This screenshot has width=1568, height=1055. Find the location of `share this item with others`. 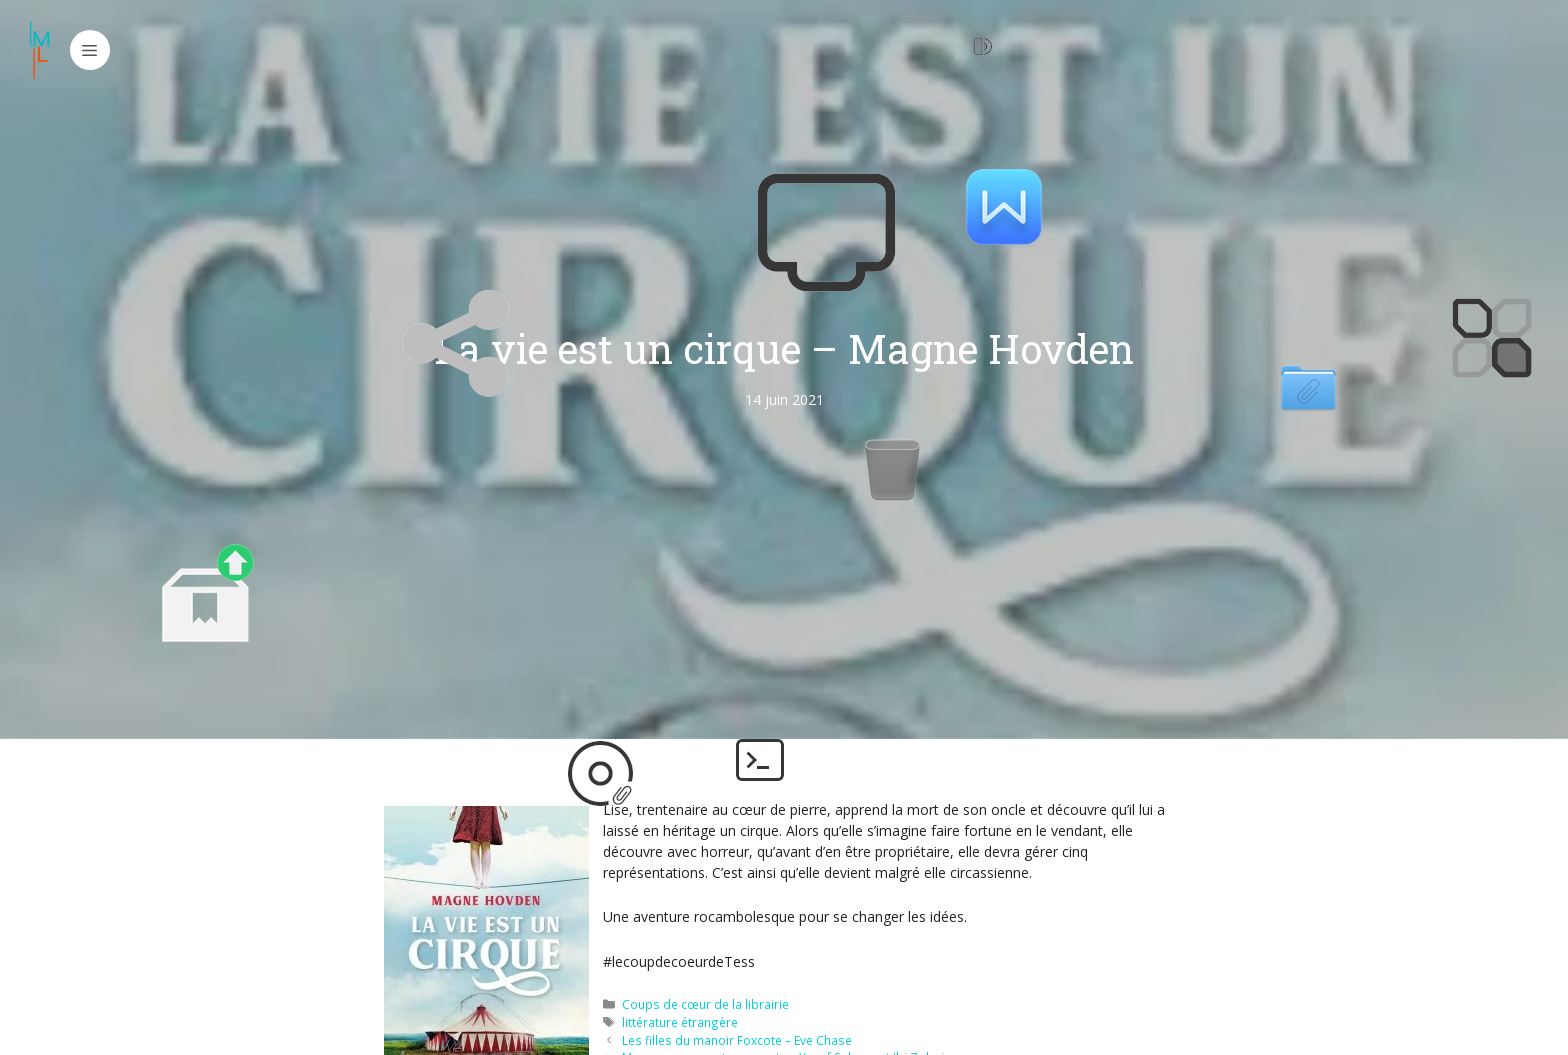

share this item with others is located at coordinates (455, 343).